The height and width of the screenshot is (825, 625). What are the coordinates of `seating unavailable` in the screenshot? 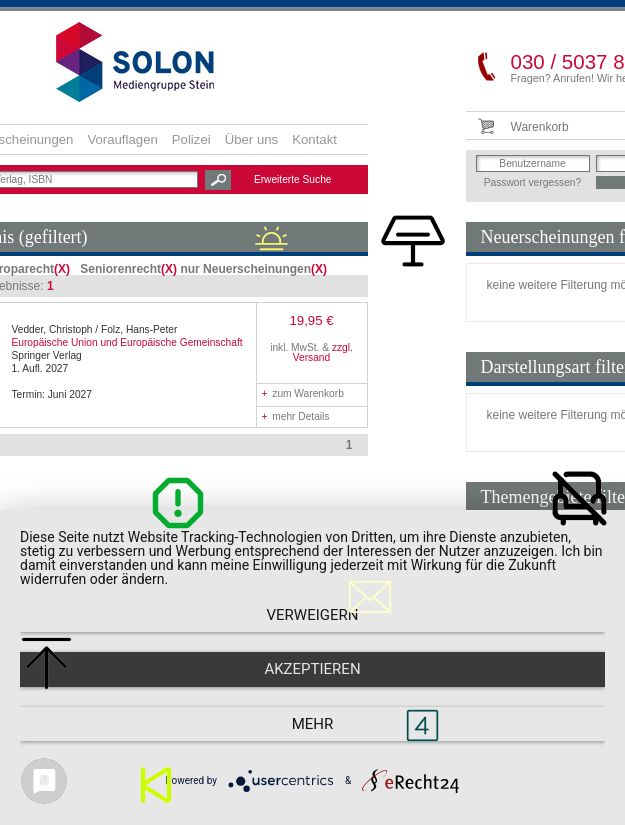 It's located at (579, 498).